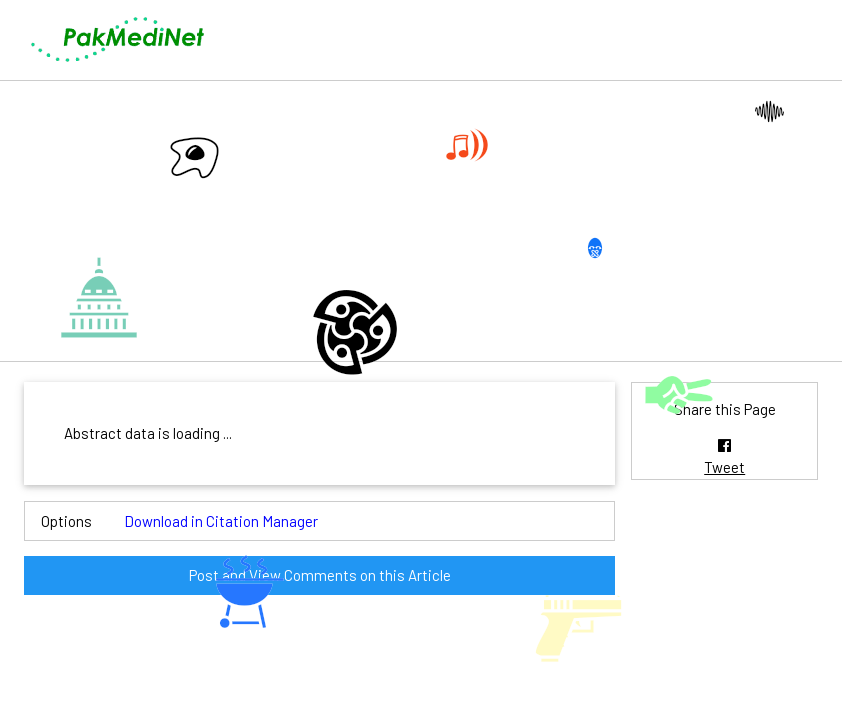 The width and height of the screenshot is (842, 720). What do you see at coordinates (194, 155) in the screenshot?
I see `ingredient icon for cooking or recipe apps` at bounding box center [194, 155].